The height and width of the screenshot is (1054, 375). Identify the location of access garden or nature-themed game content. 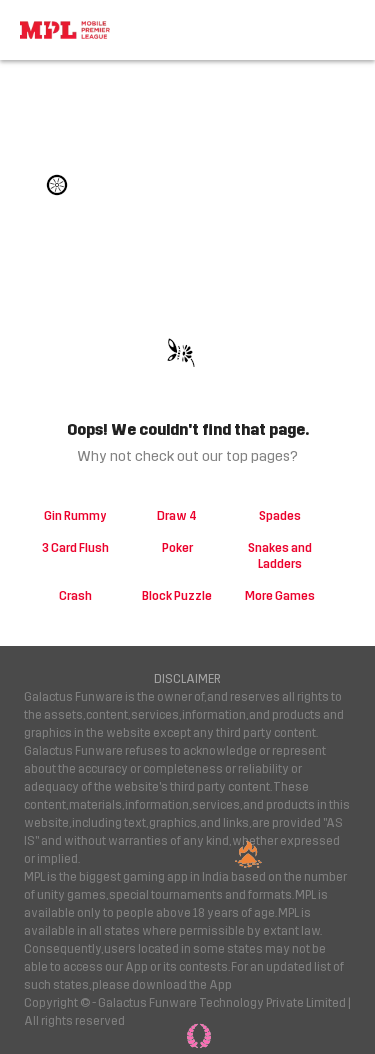
(180, 352).